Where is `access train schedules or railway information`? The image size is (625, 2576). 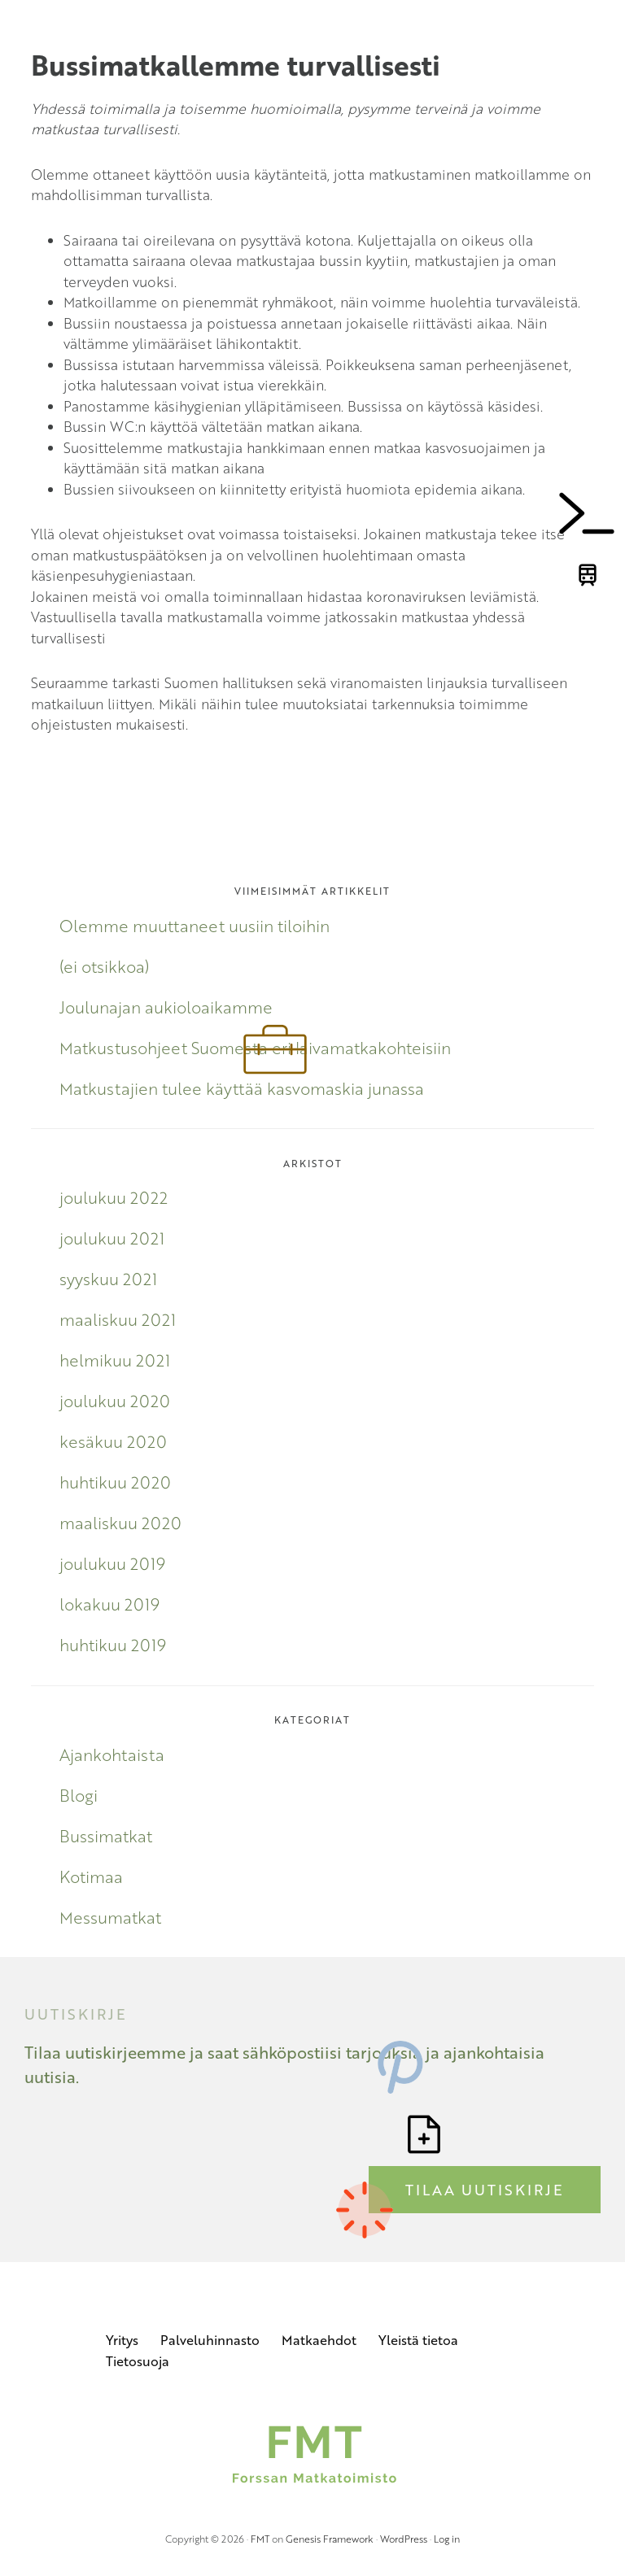
access train schedules or railway information is located at coordinates (588, 574).